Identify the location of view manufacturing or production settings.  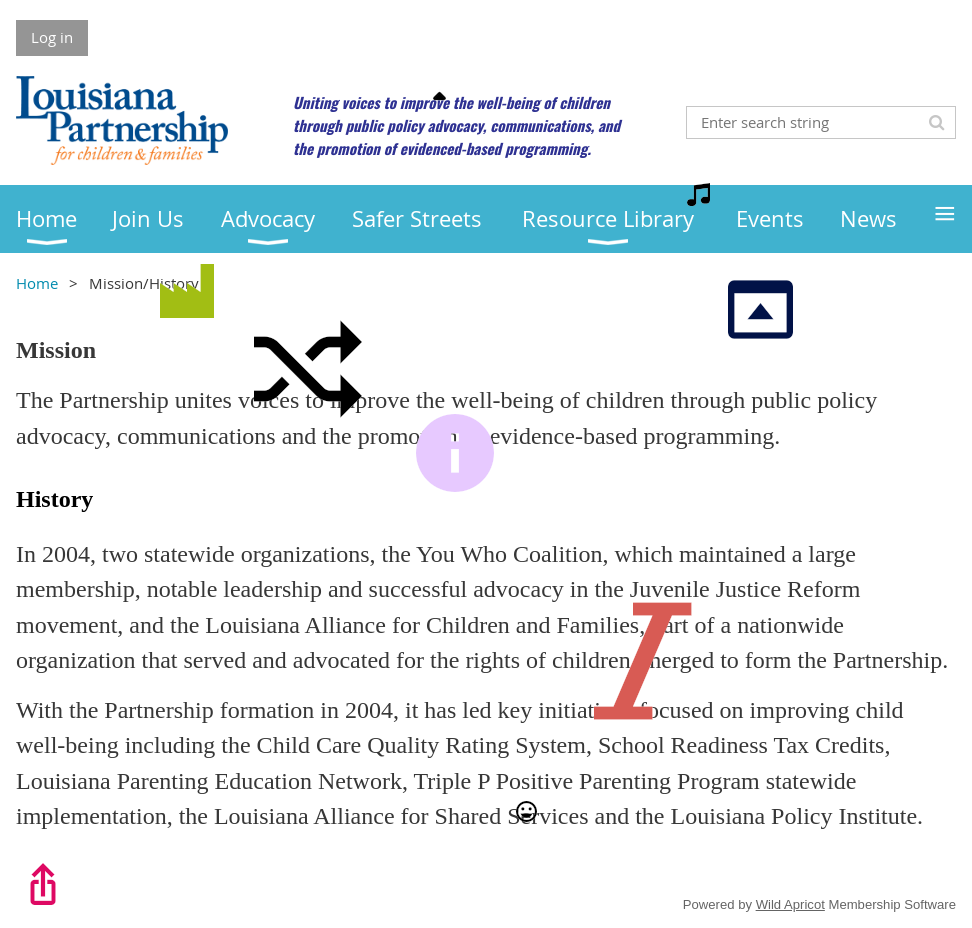
(187, 291).